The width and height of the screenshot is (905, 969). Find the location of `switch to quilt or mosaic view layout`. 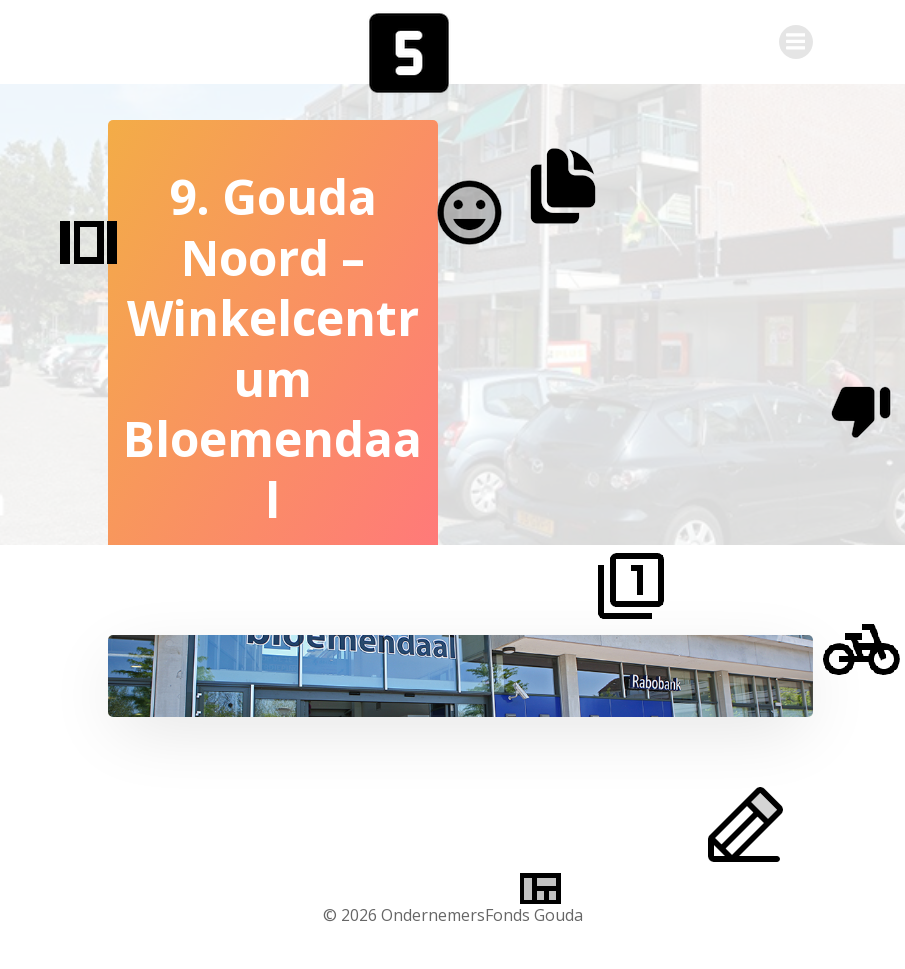

switch to quilt or mosaic view layout is located at coordinates (539, 890).